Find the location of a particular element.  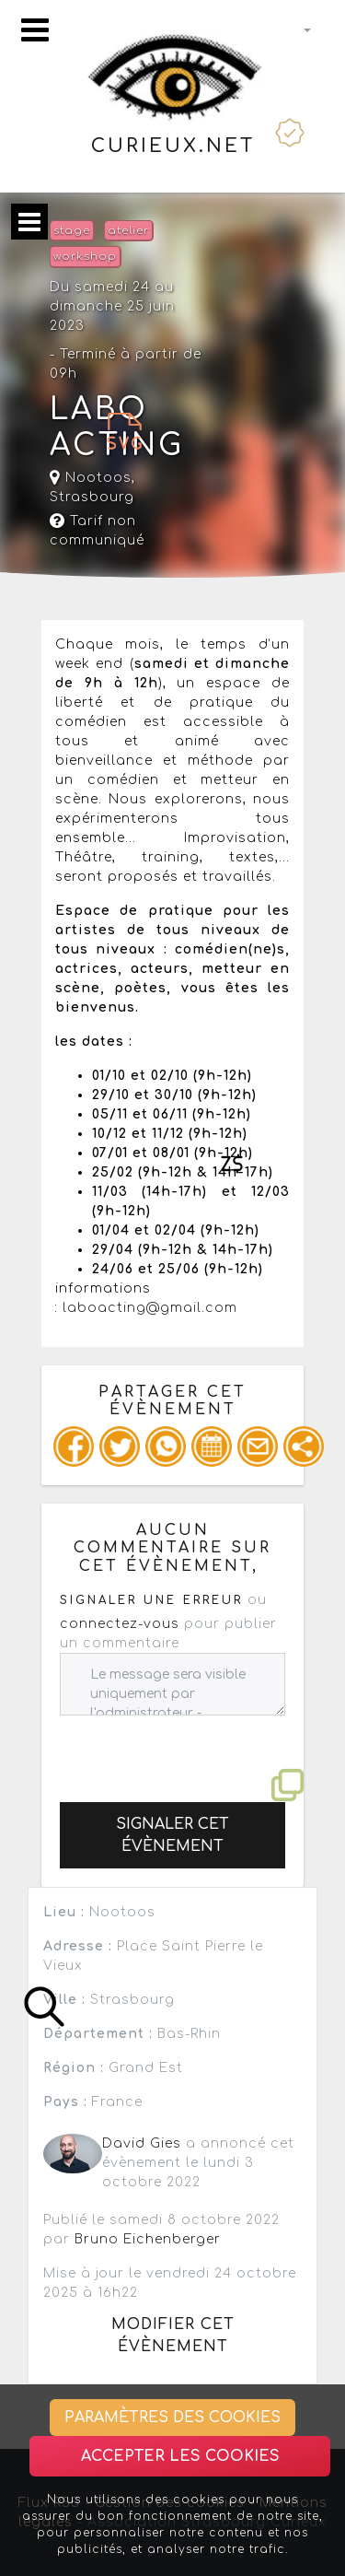

open an SVG file is located at coordinates (124, 432).